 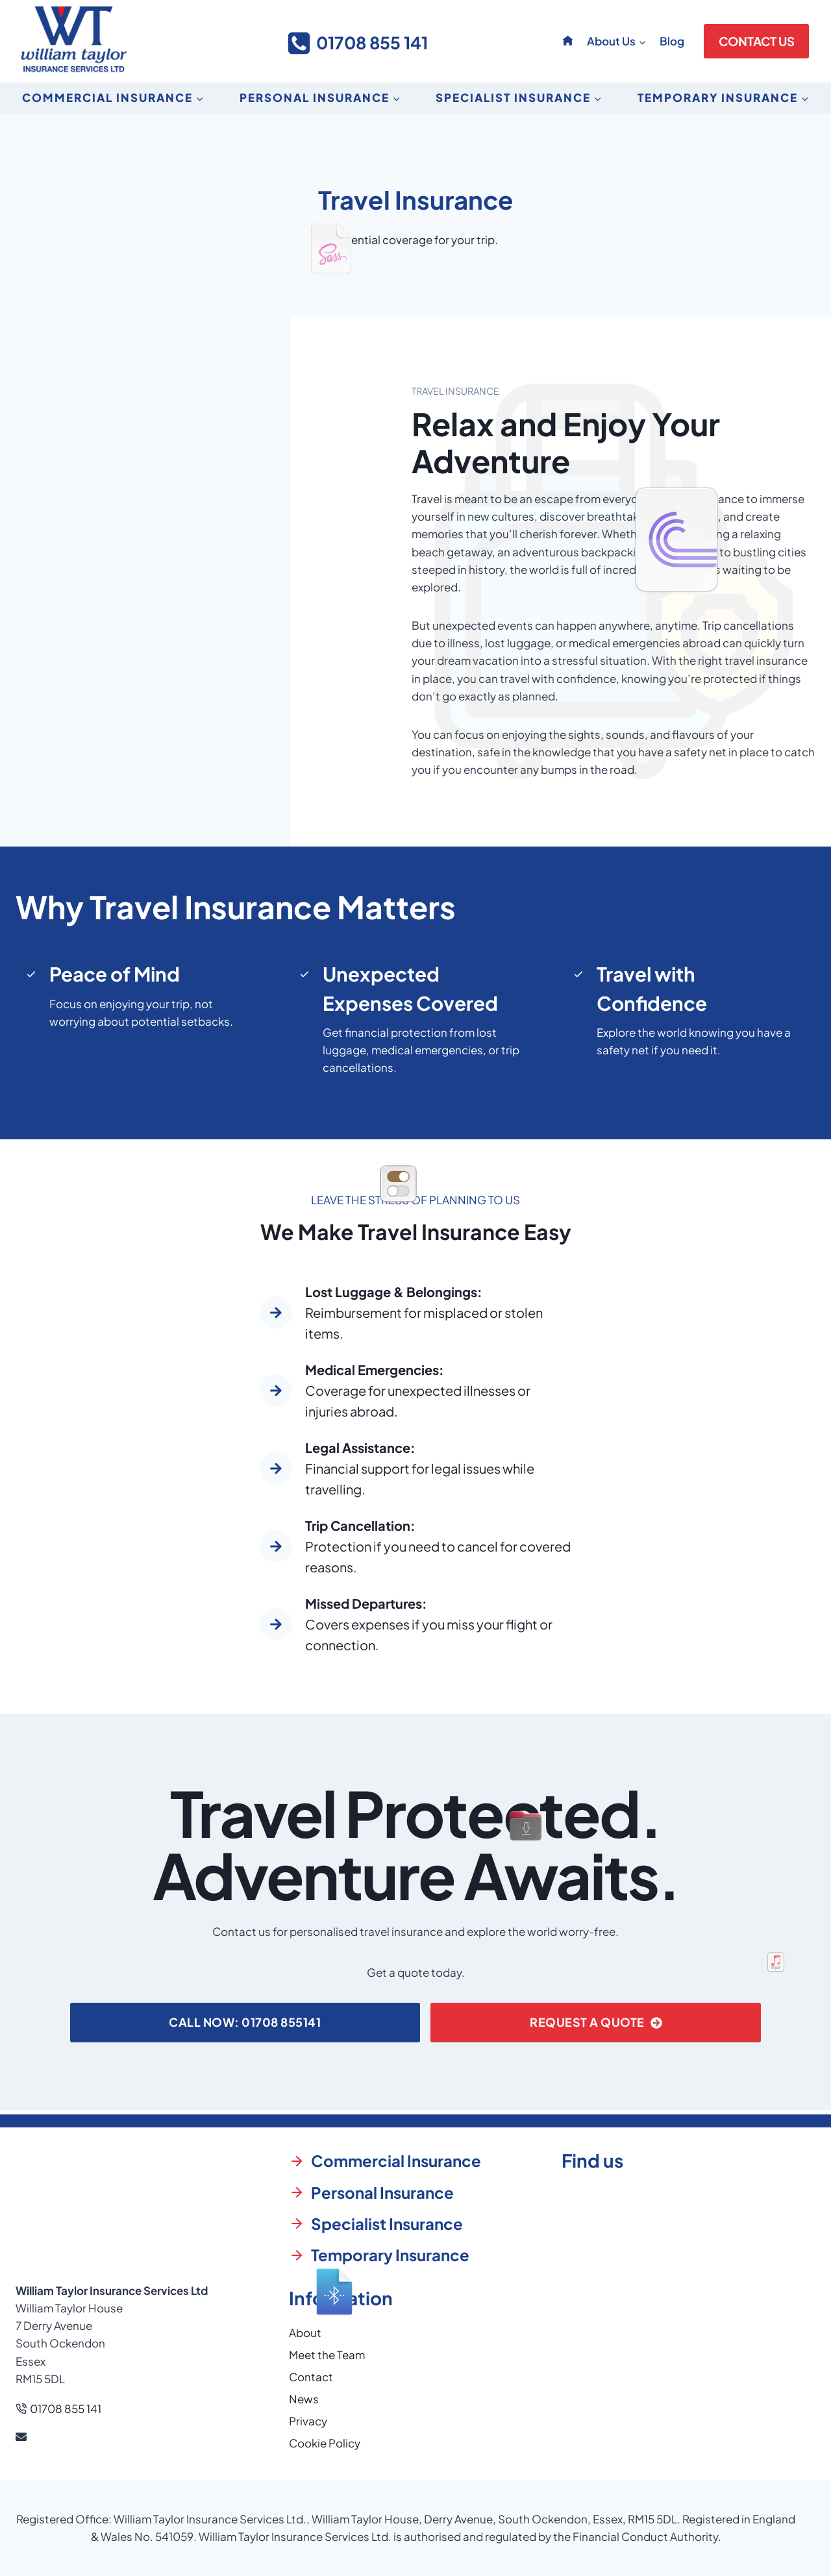 I want to click on indicates a sass stylesheet file, so click(x=331, y=248).